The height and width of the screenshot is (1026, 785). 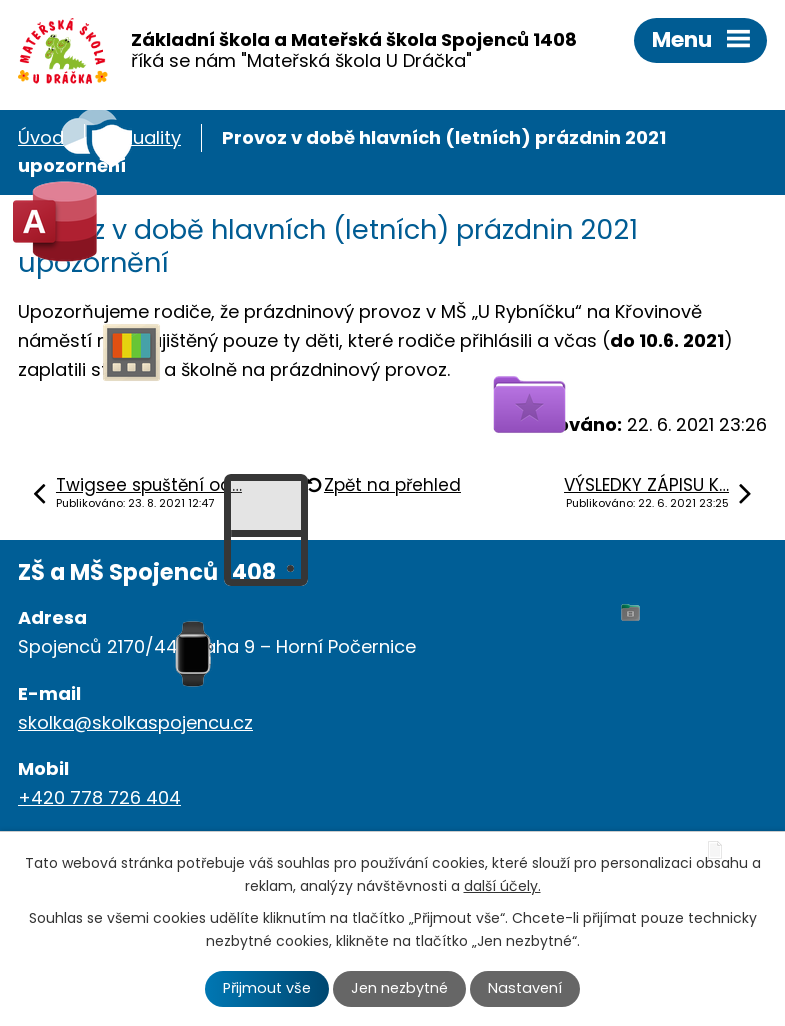 I want to click on open Microsoft Access database application, so click(x=55, y=221).